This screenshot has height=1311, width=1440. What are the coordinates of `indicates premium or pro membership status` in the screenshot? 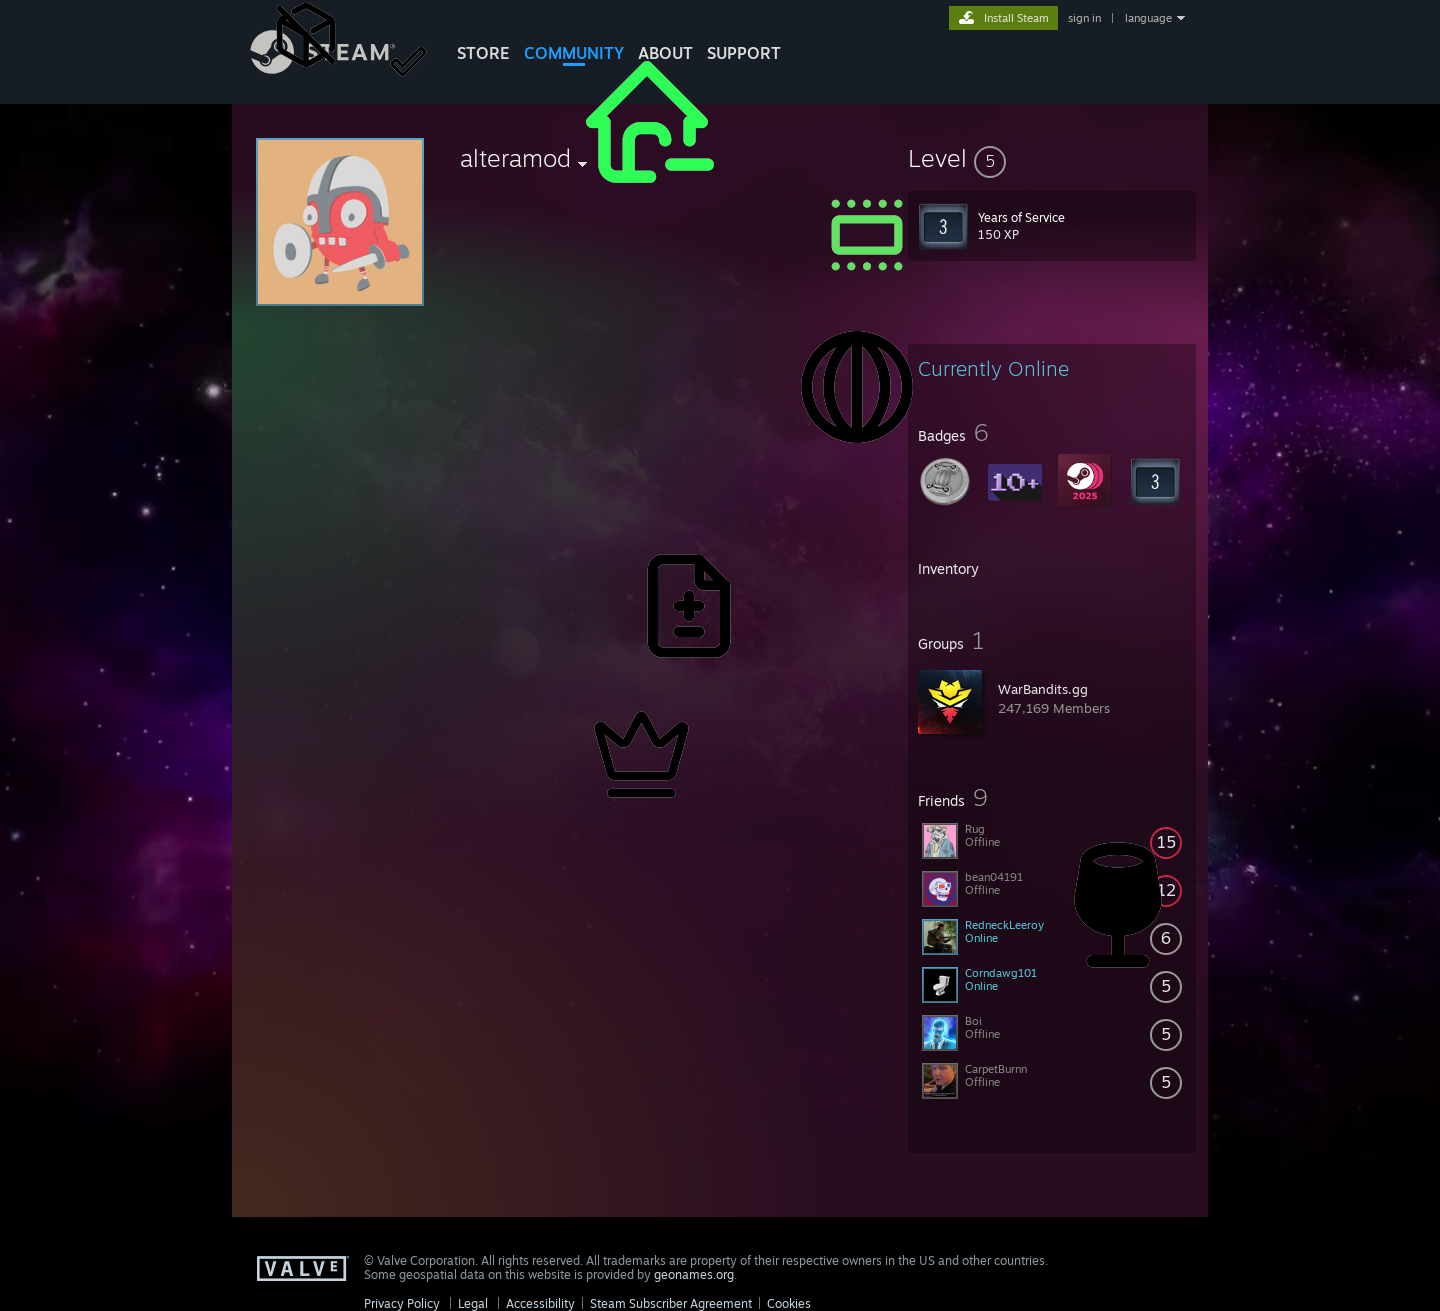 It's located at (641, 754).